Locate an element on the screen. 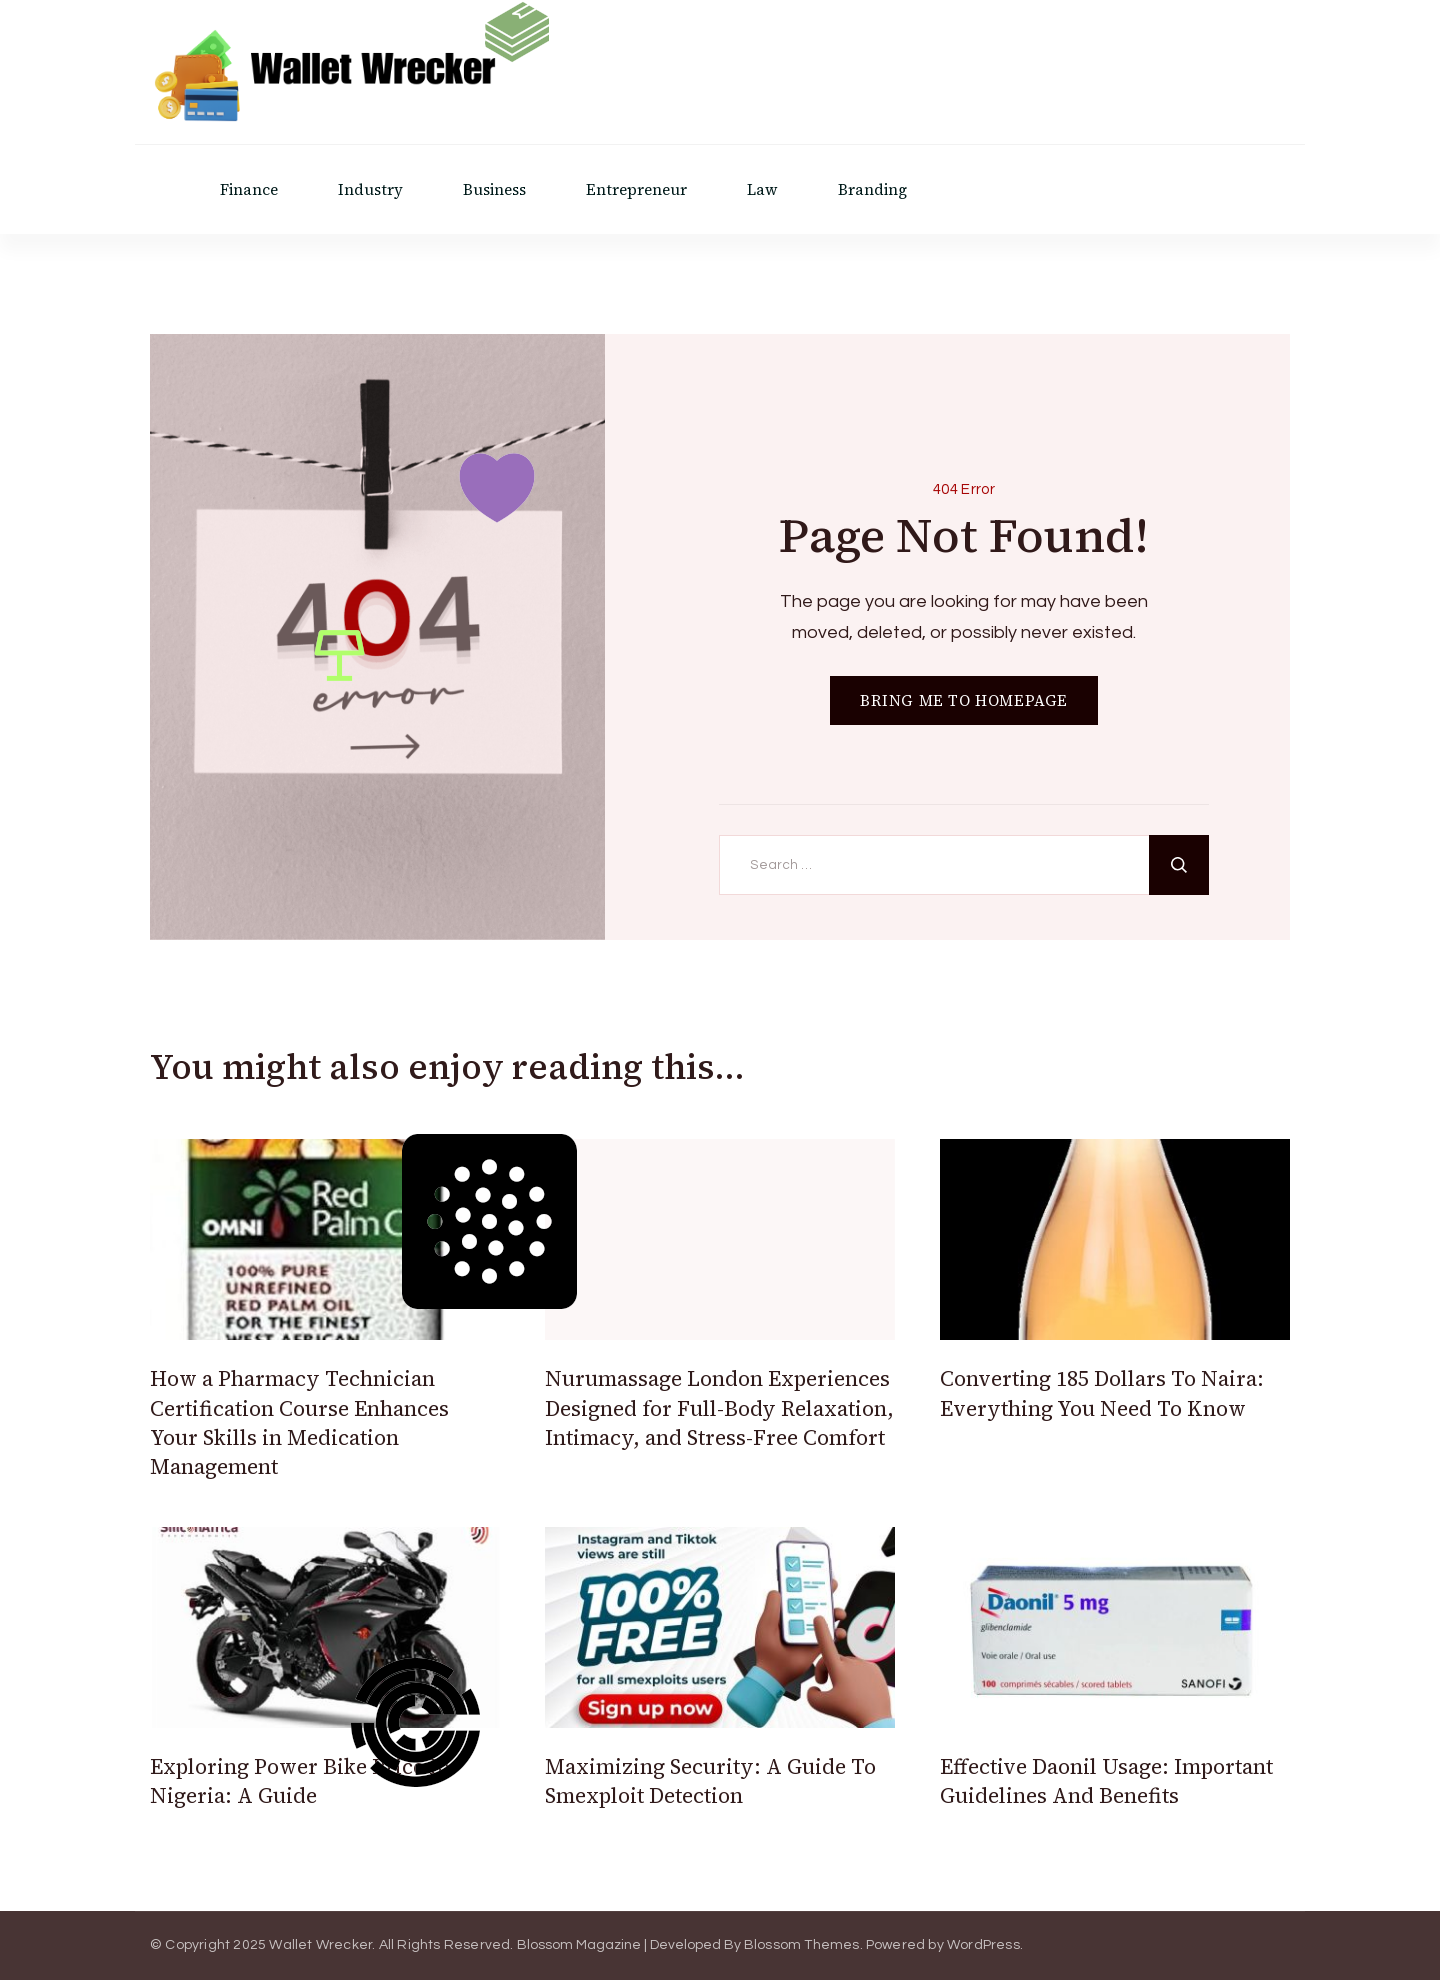  chef software logo is located at coordinates (415, 1722).